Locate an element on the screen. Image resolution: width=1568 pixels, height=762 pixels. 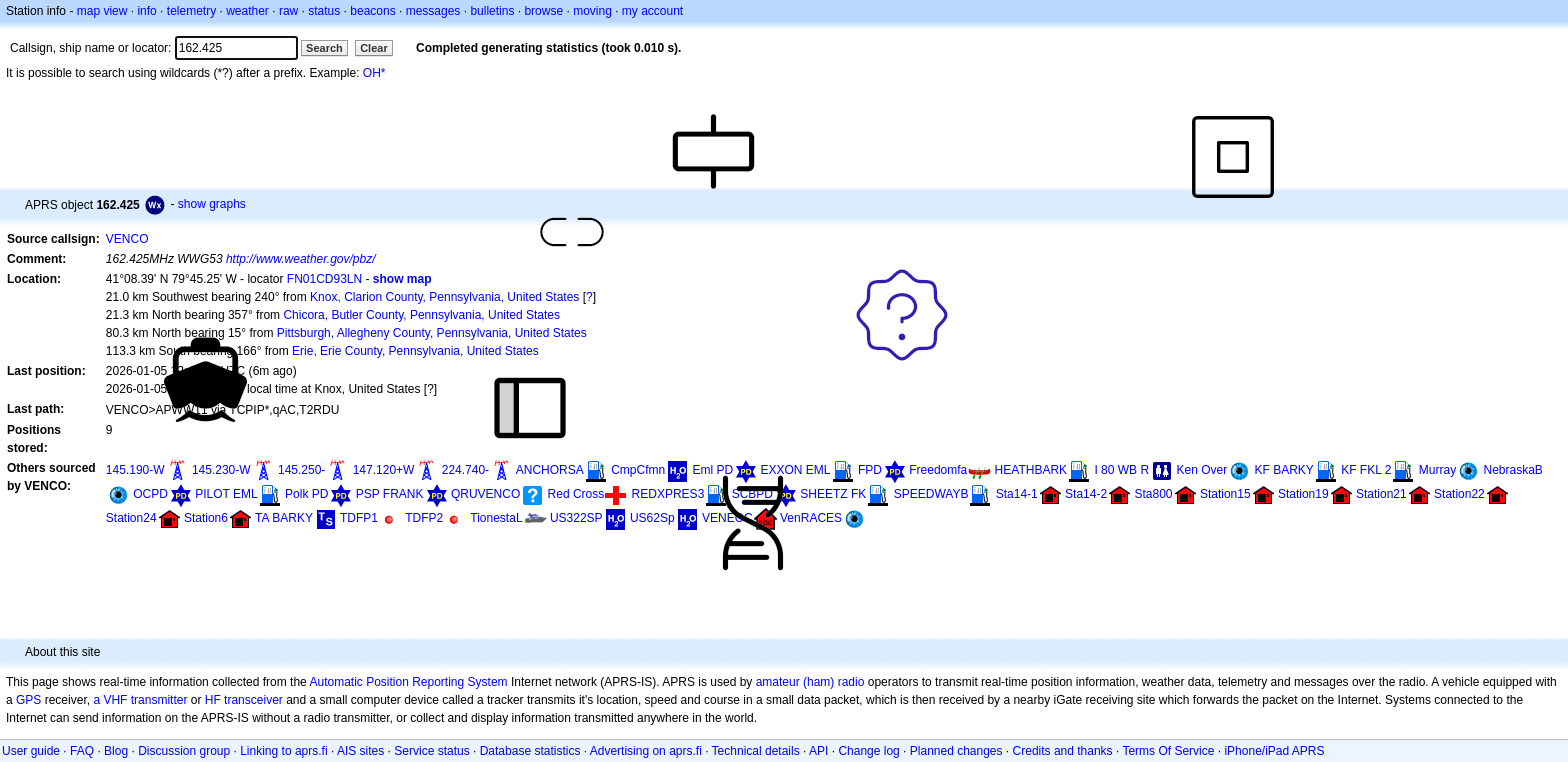
align object to horizontal center is located at coordinates (713, 151).